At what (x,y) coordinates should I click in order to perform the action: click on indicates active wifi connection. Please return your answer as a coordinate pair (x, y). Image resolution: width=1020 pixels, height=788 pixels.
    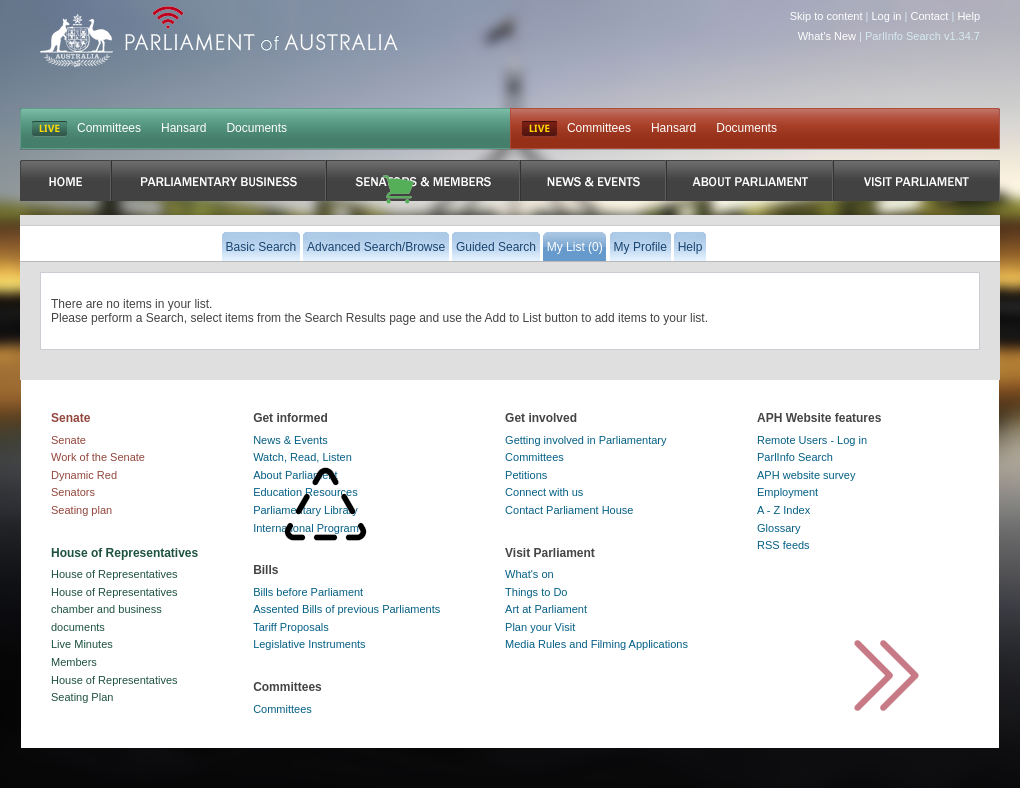
    Looking at the image, I should click on (168, 18).